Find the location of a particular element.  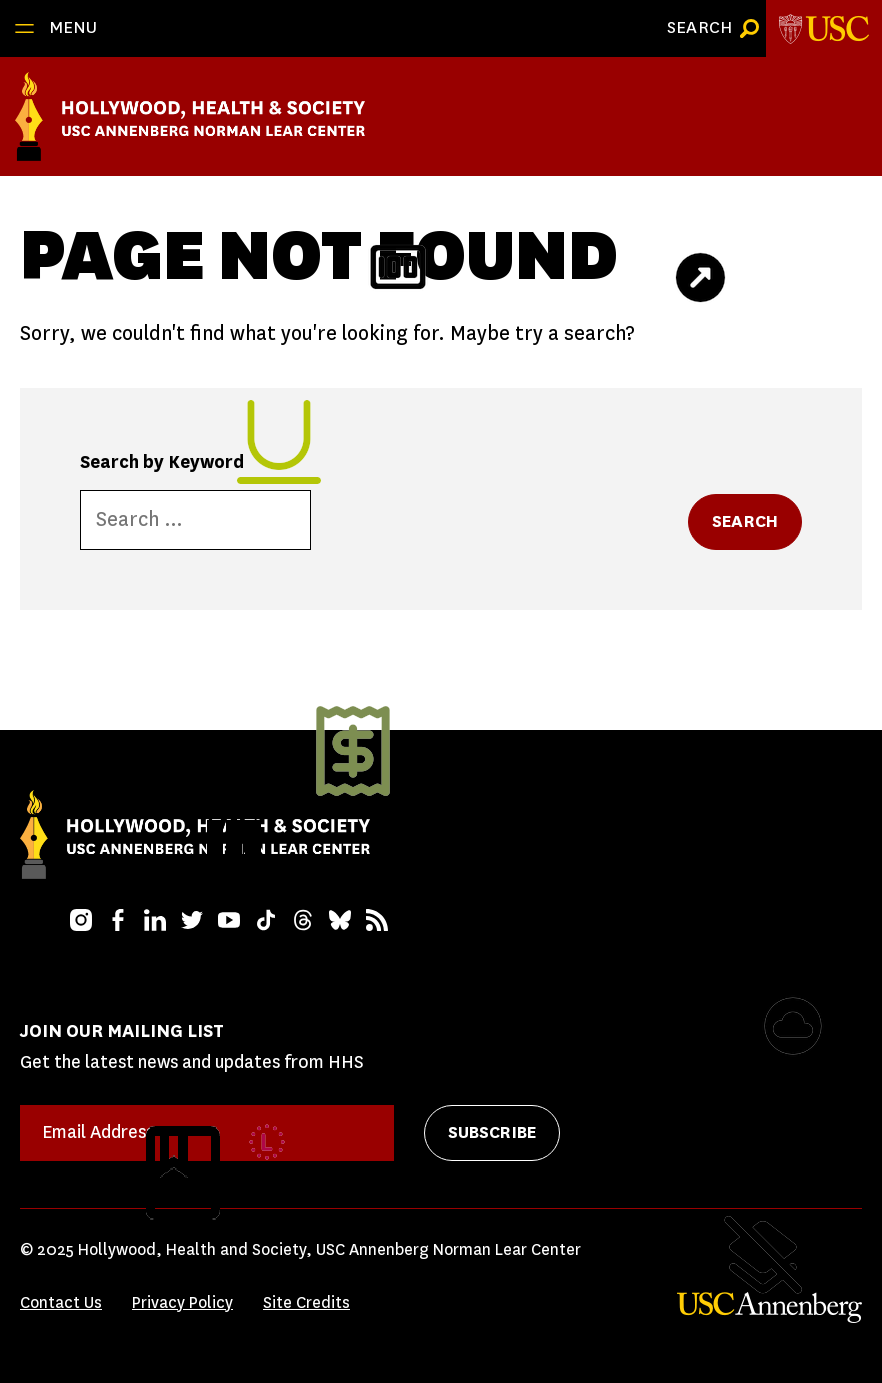

switch to quilt or mosaic view layout is located at coordinates (232, 842).